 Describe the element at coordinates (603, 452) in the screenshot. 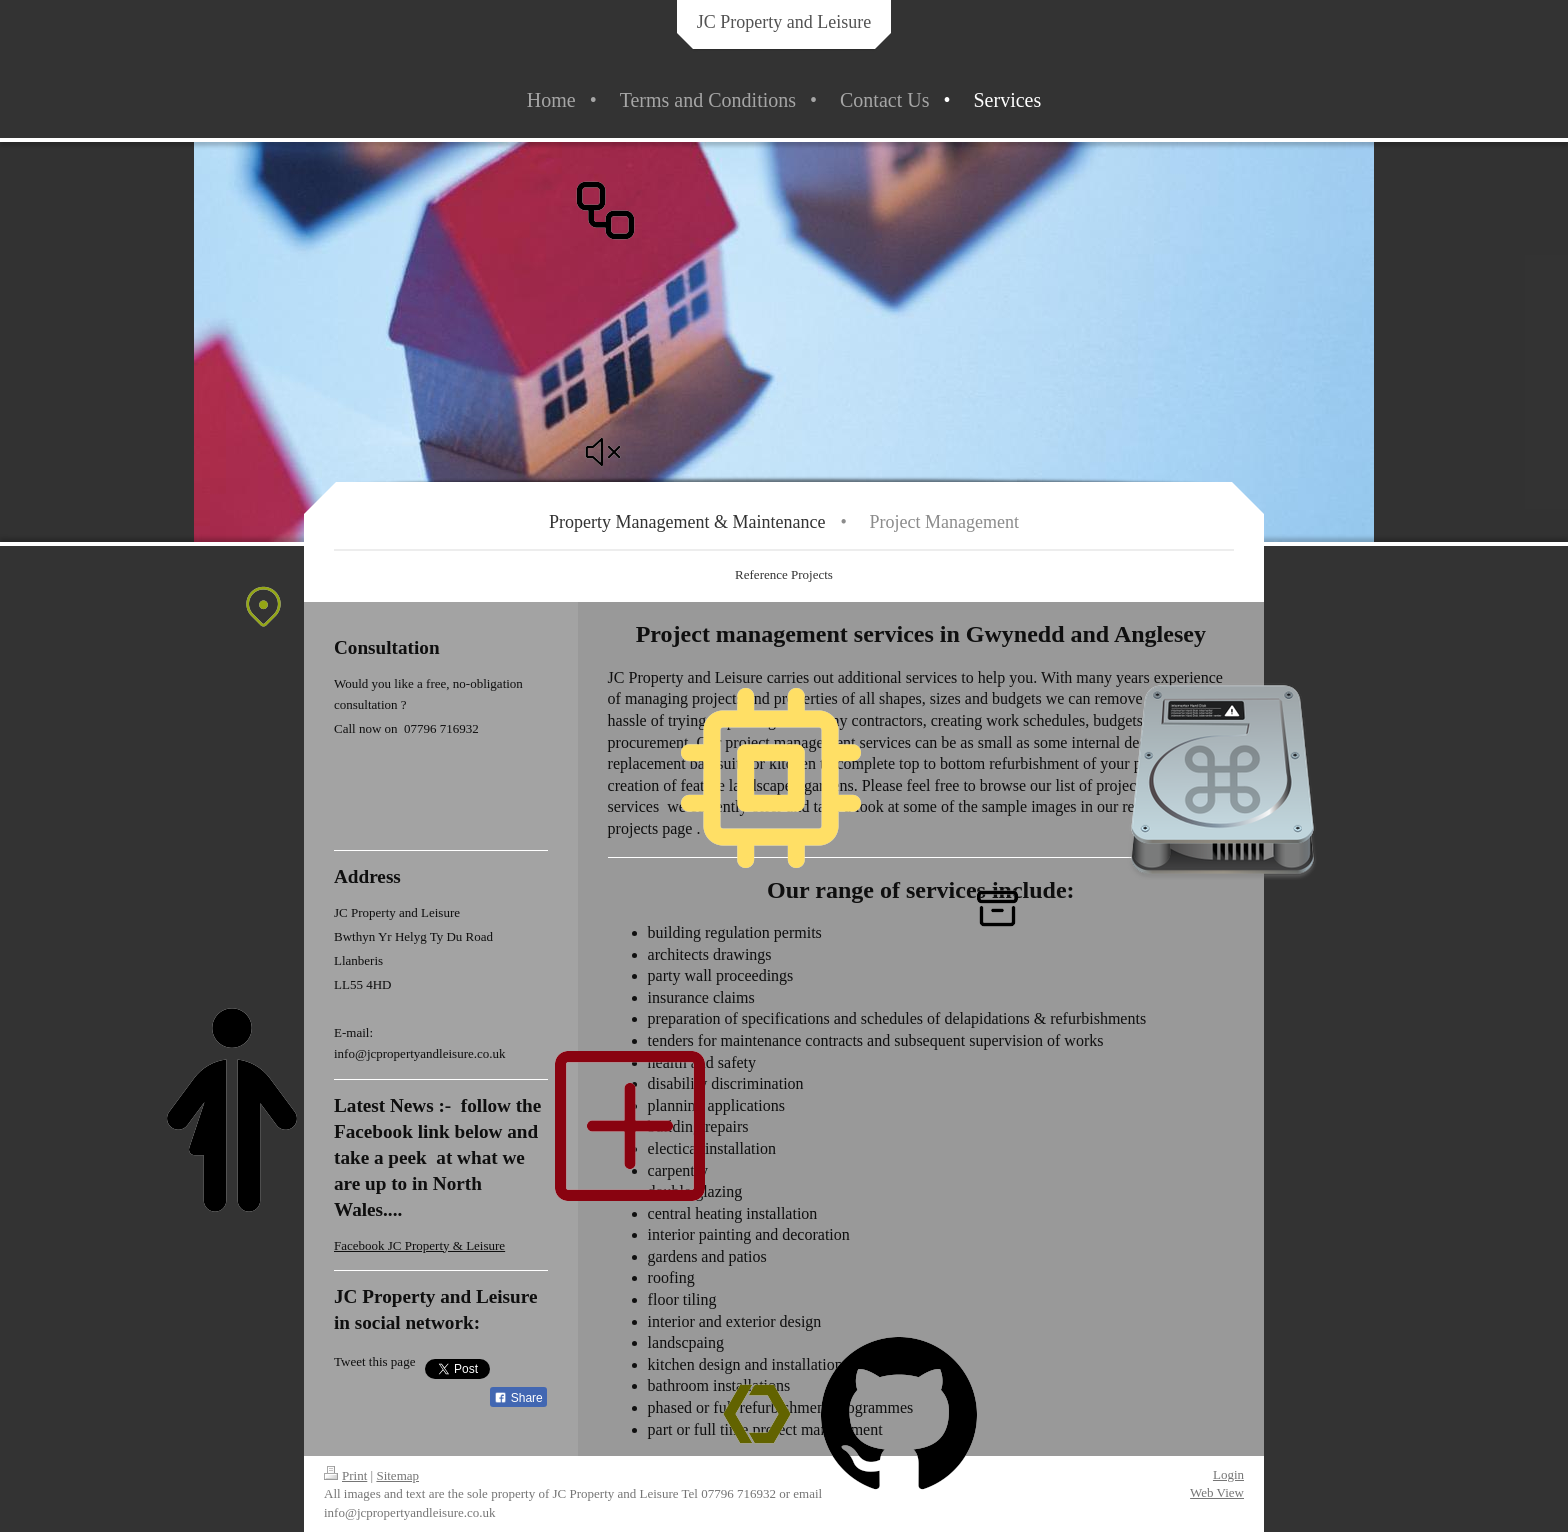

I see `mute audio or sound` at that location.